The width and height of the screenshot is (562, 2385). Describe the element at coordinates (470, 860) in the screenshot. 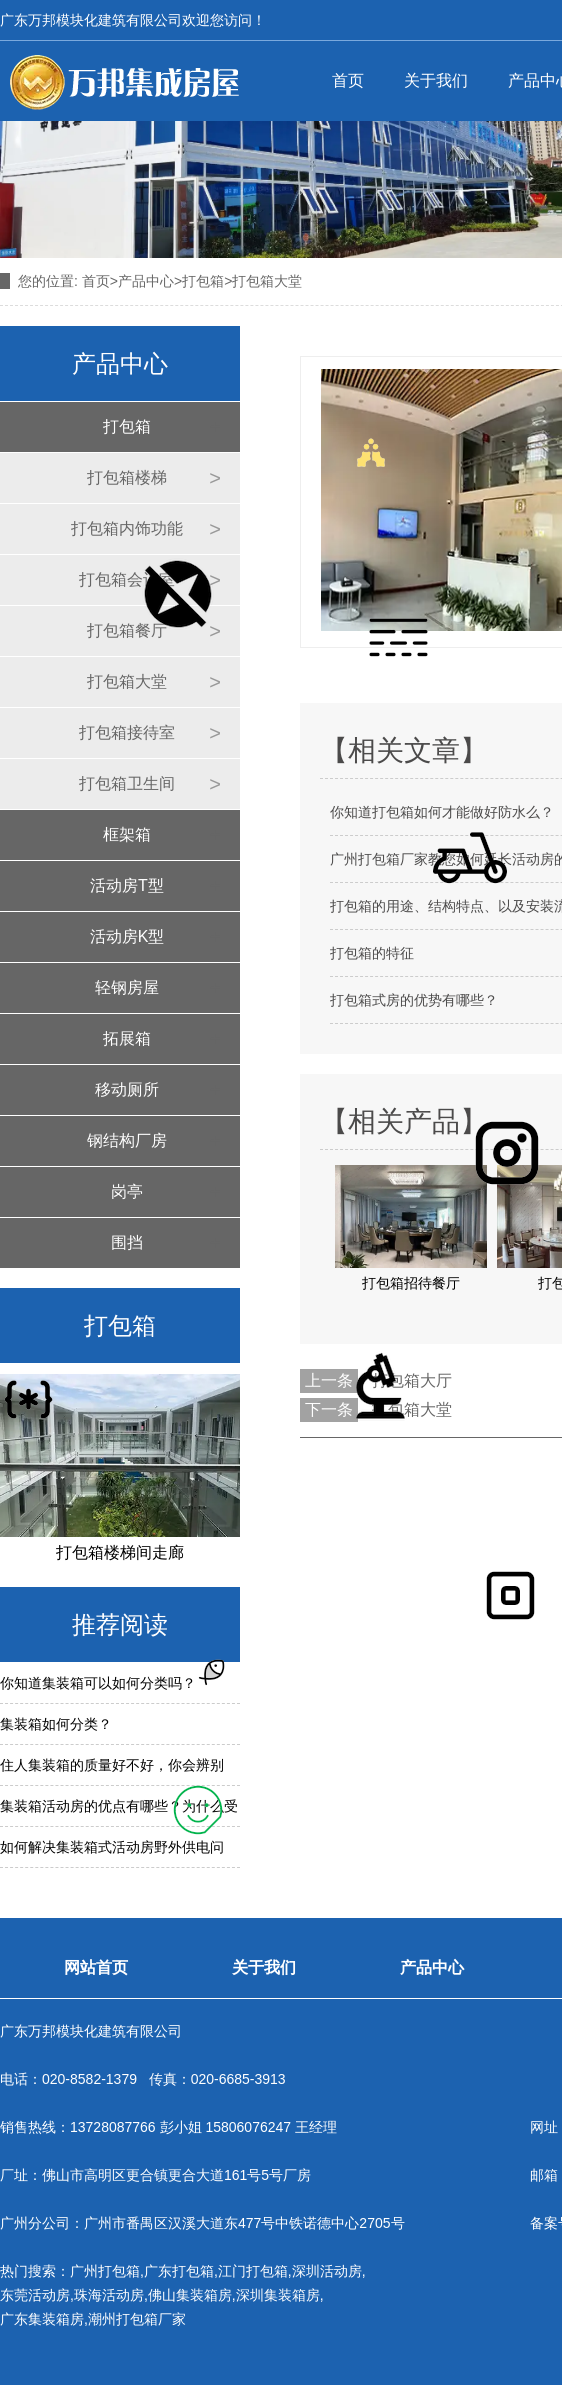

I see `select moped or scooter delivery option` at that location.